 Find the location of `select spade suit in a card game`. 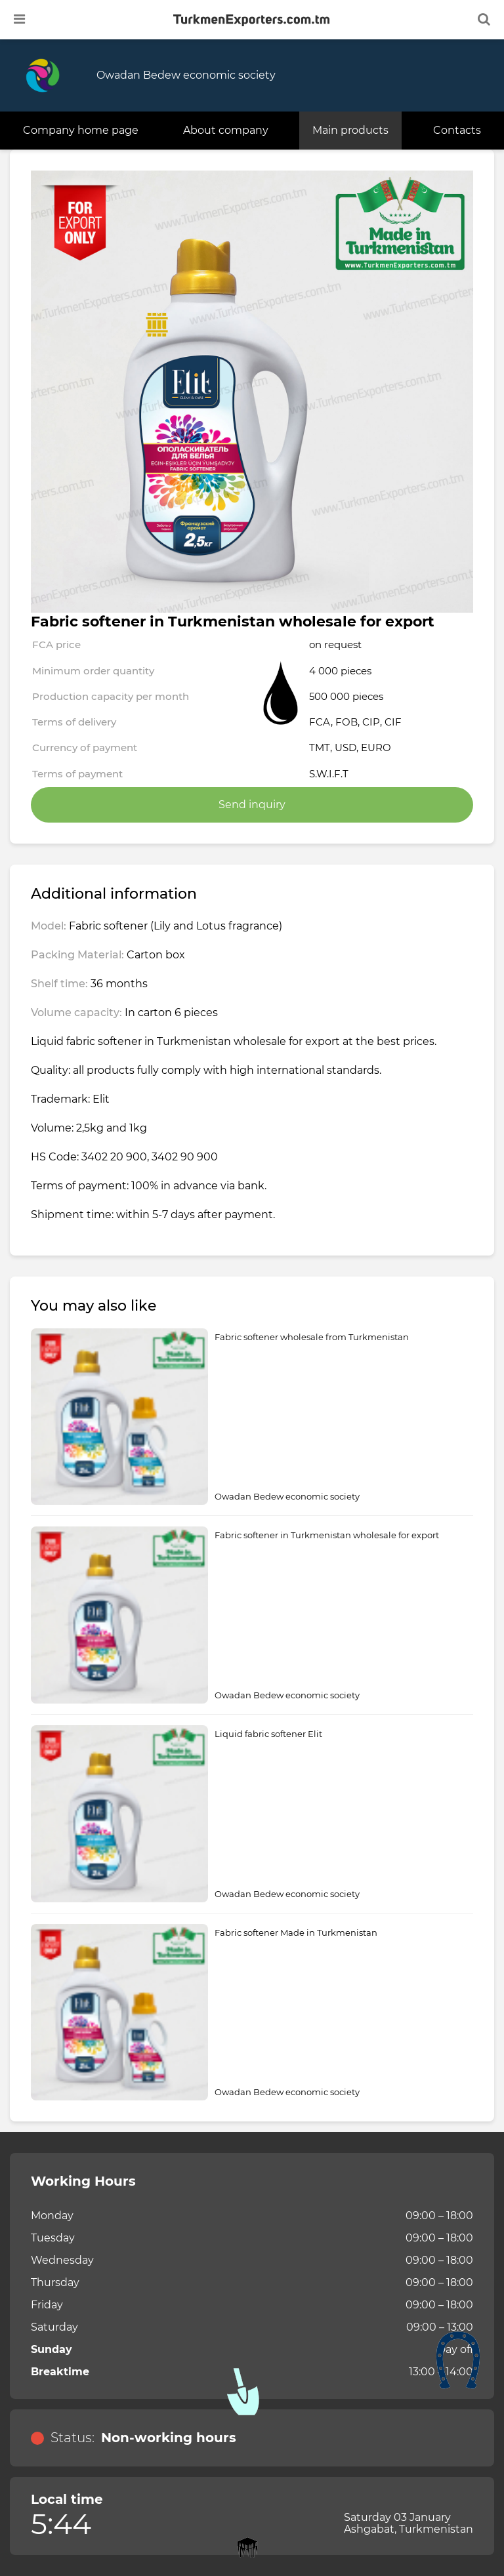

select spade suit in a card game is located at coordinates (242, 2392).